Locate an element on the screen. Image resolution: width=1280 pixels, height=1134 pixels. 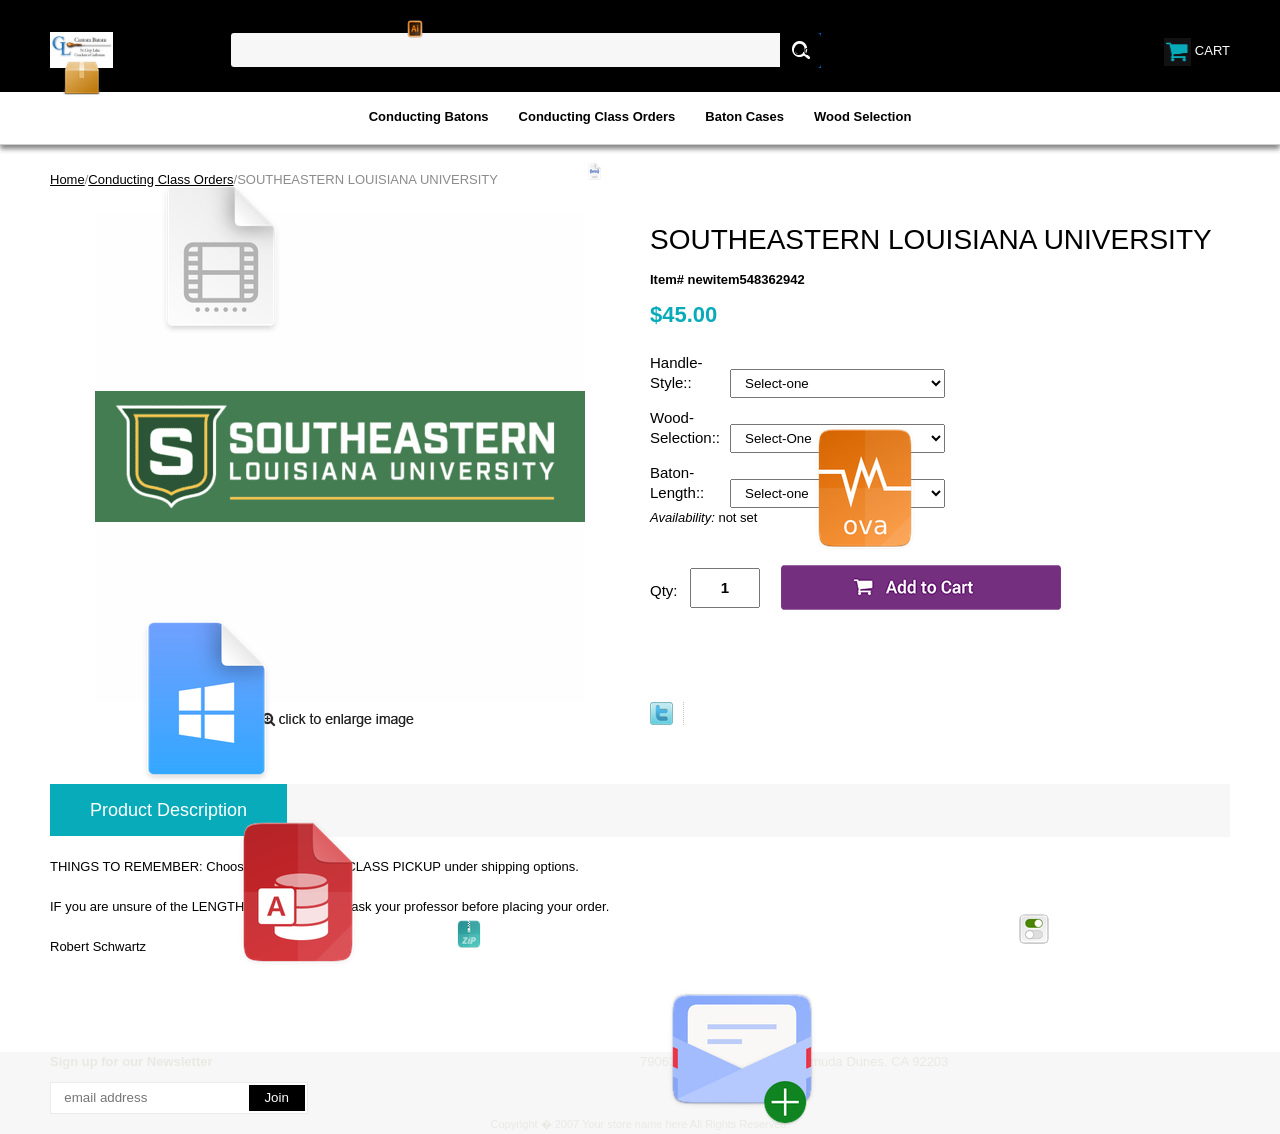
indicates a software package or application bundle is located at coordinates (81, 75).